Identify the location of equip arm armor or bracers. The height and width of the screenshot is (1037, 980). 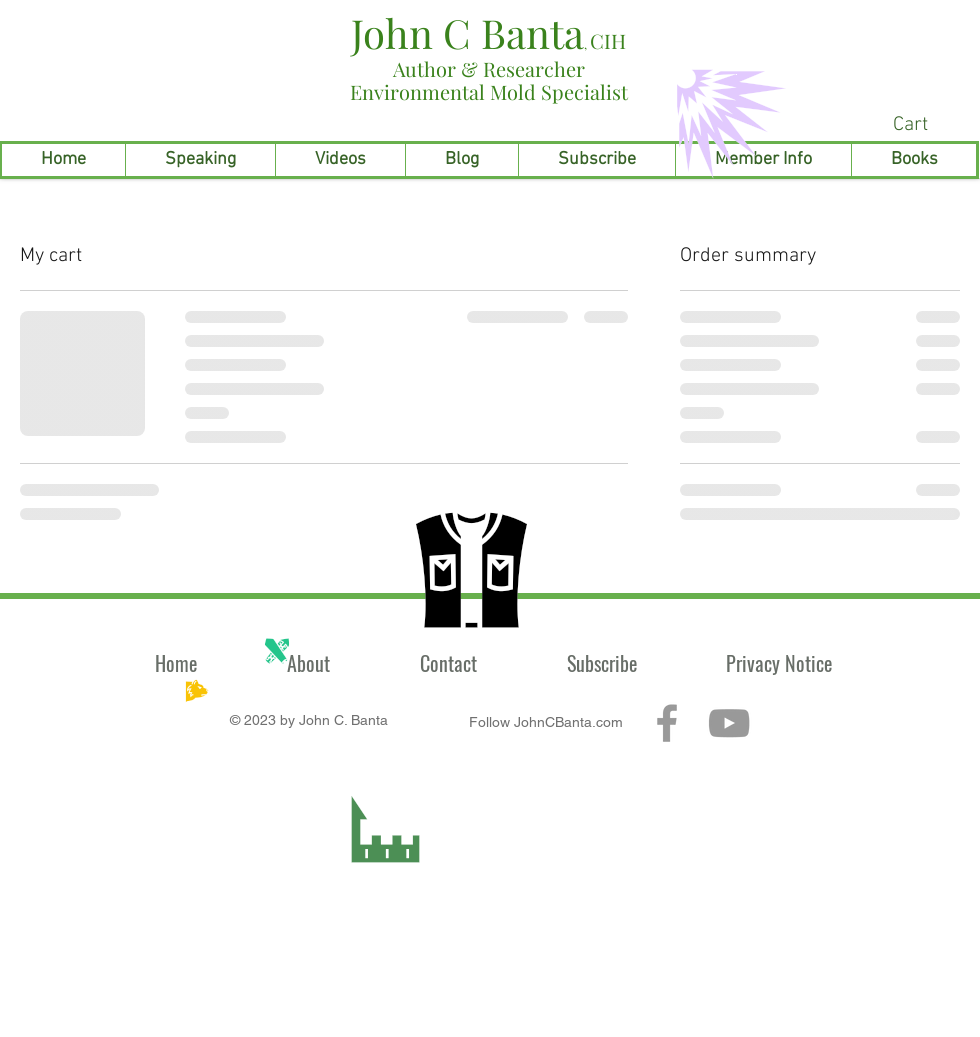
(277, 651).